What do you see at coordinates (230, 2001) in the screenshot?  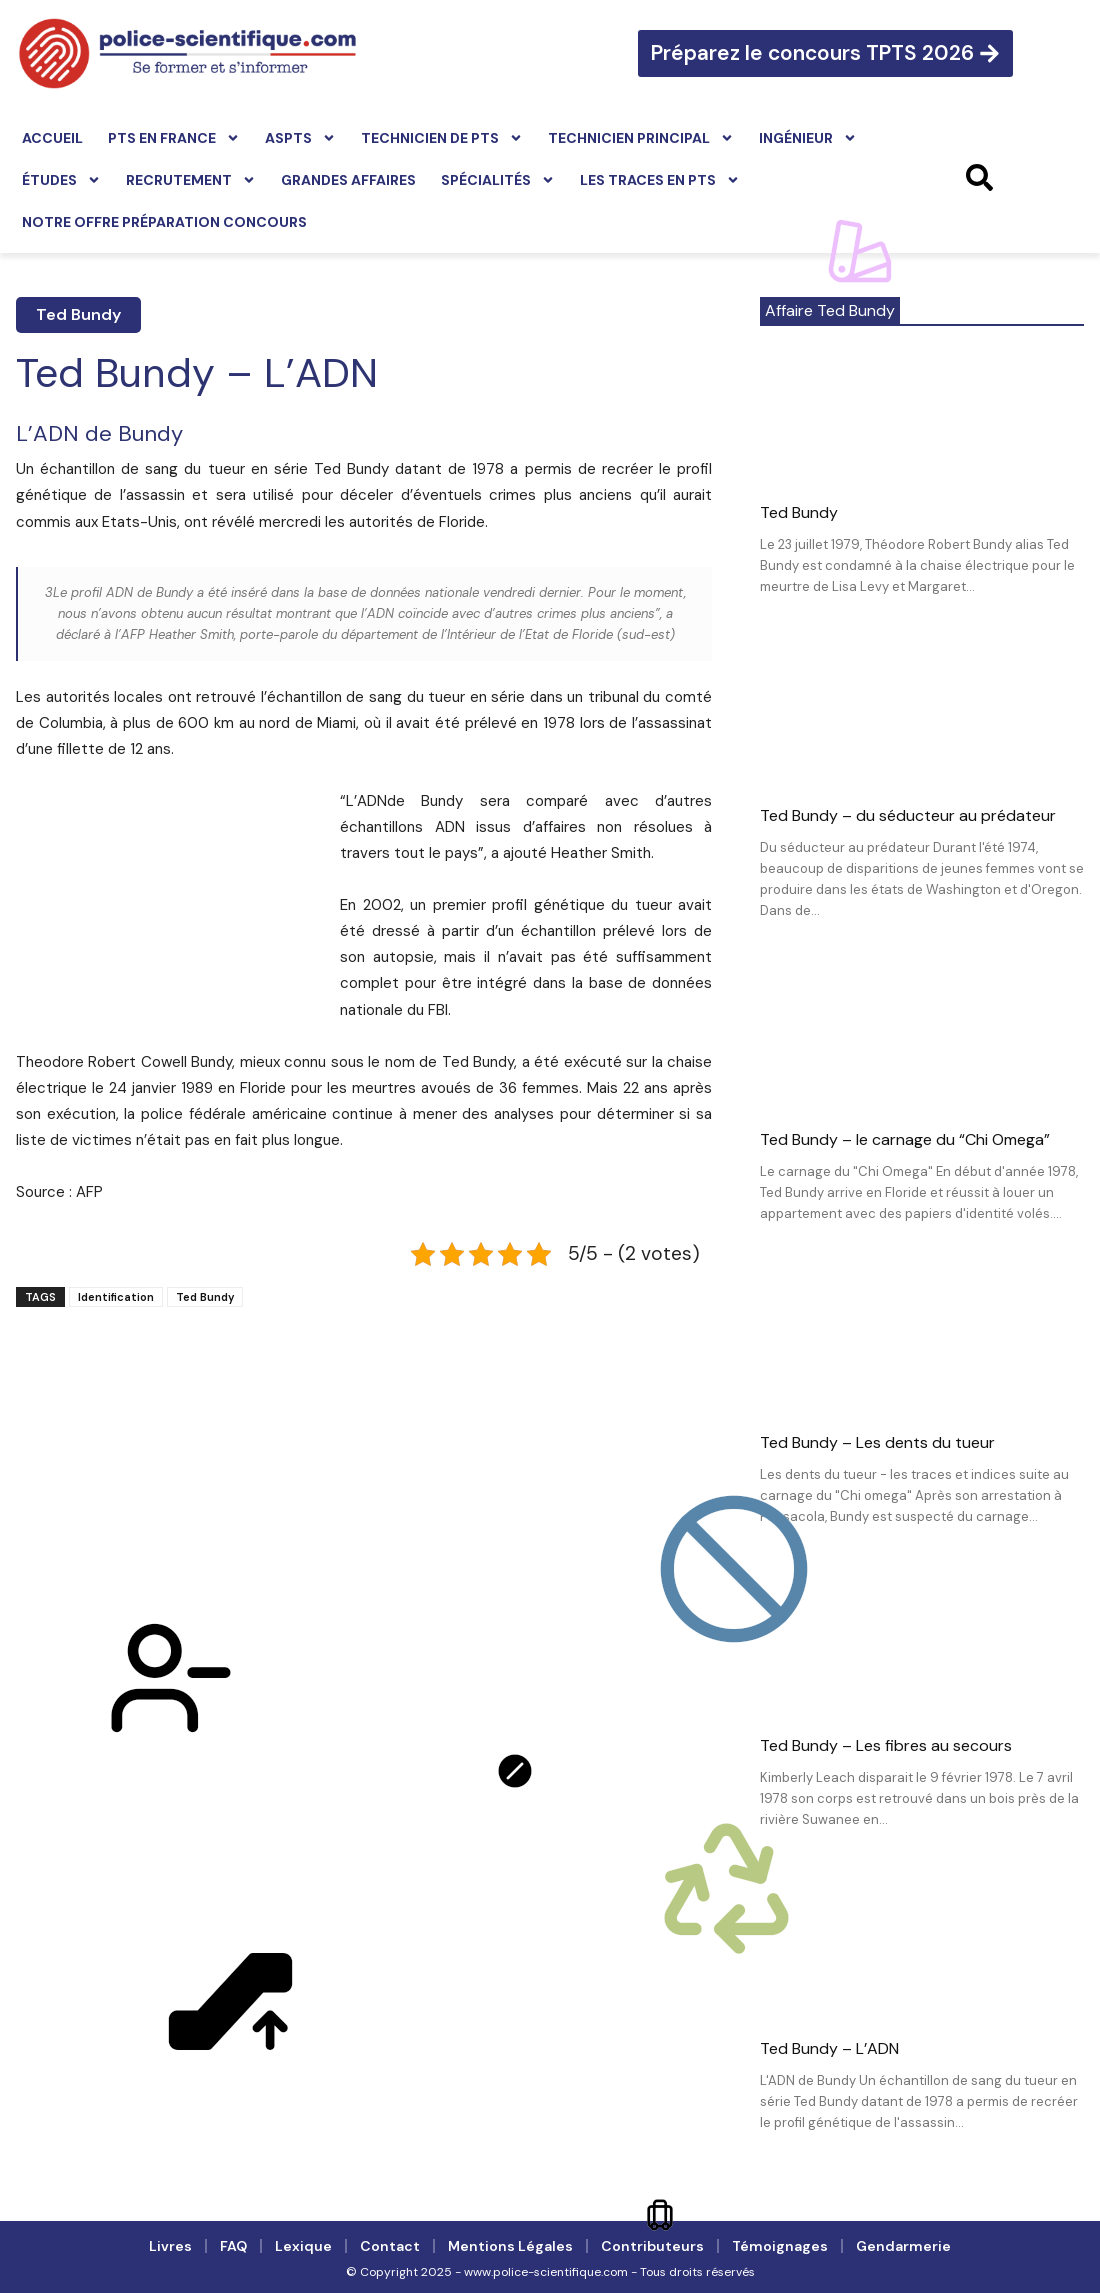 I see `indicates escalator going up` at bounding box center [230, 2001].